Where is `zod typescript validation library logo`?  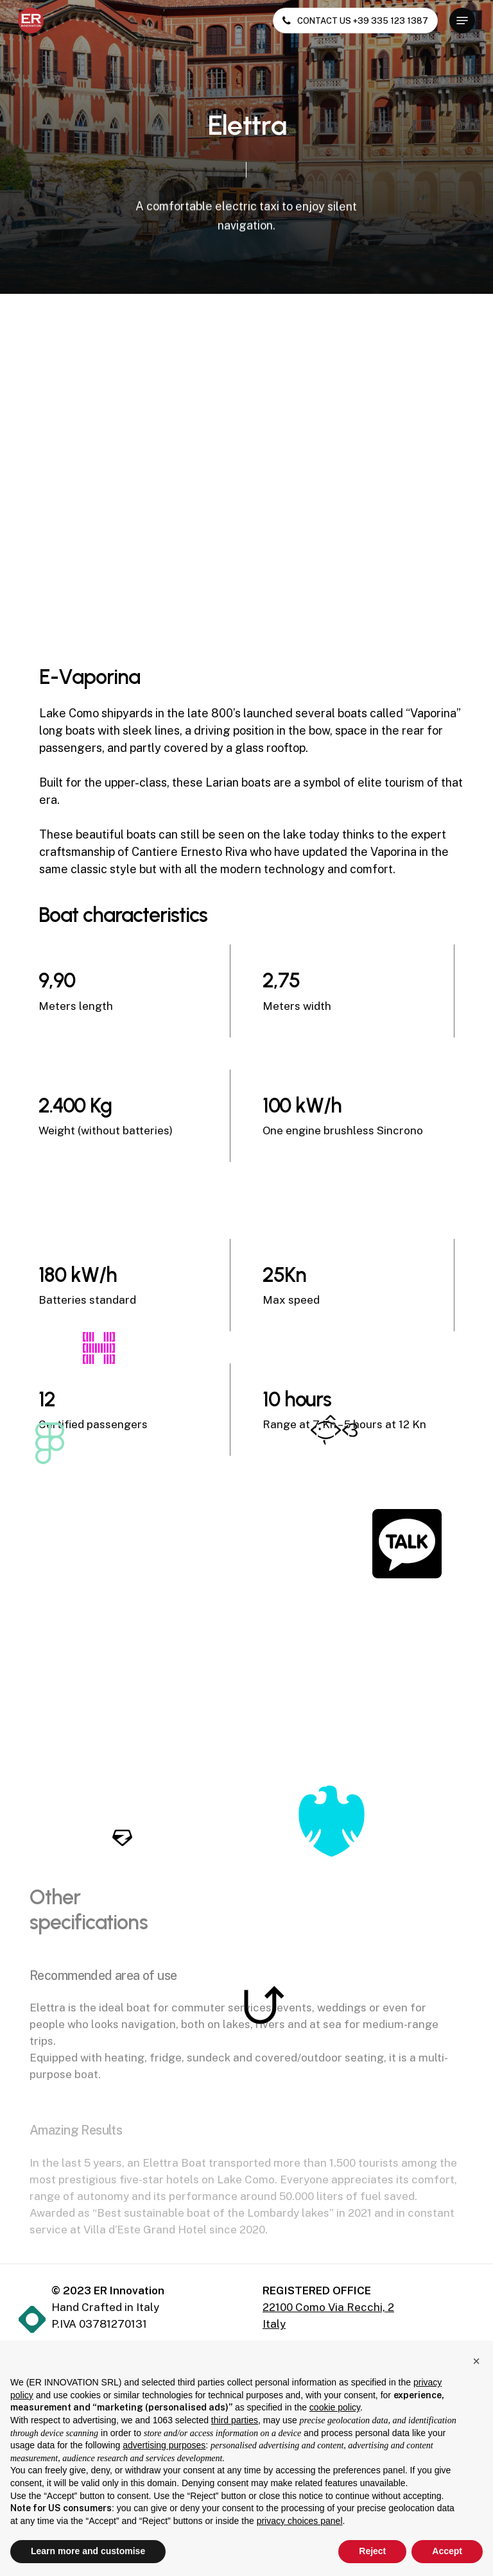 zod typescript validation library logo is located at coordinates (122, 1838).